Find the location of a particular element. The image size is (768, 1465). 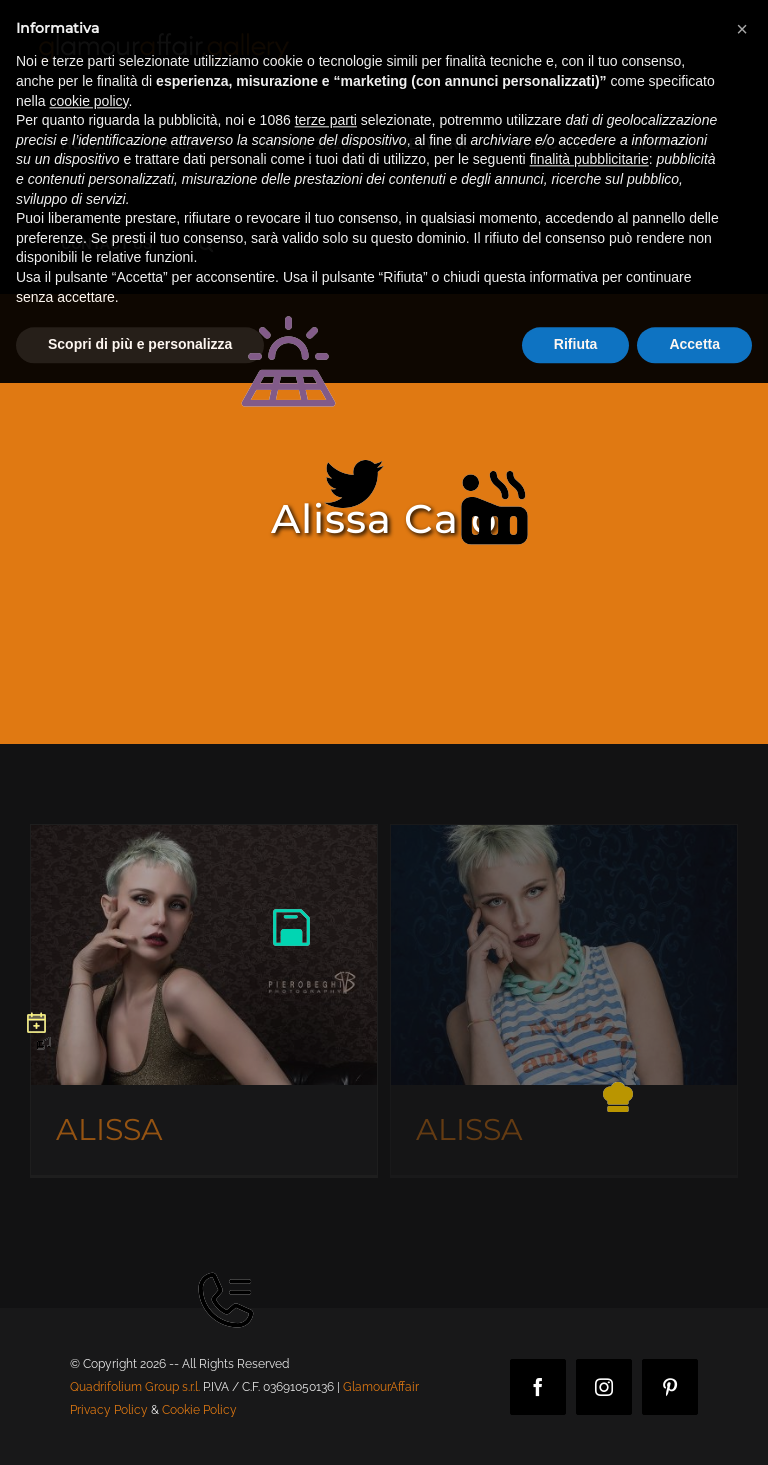

access spa or hot tub amenities is located at coordinates (494, 506).